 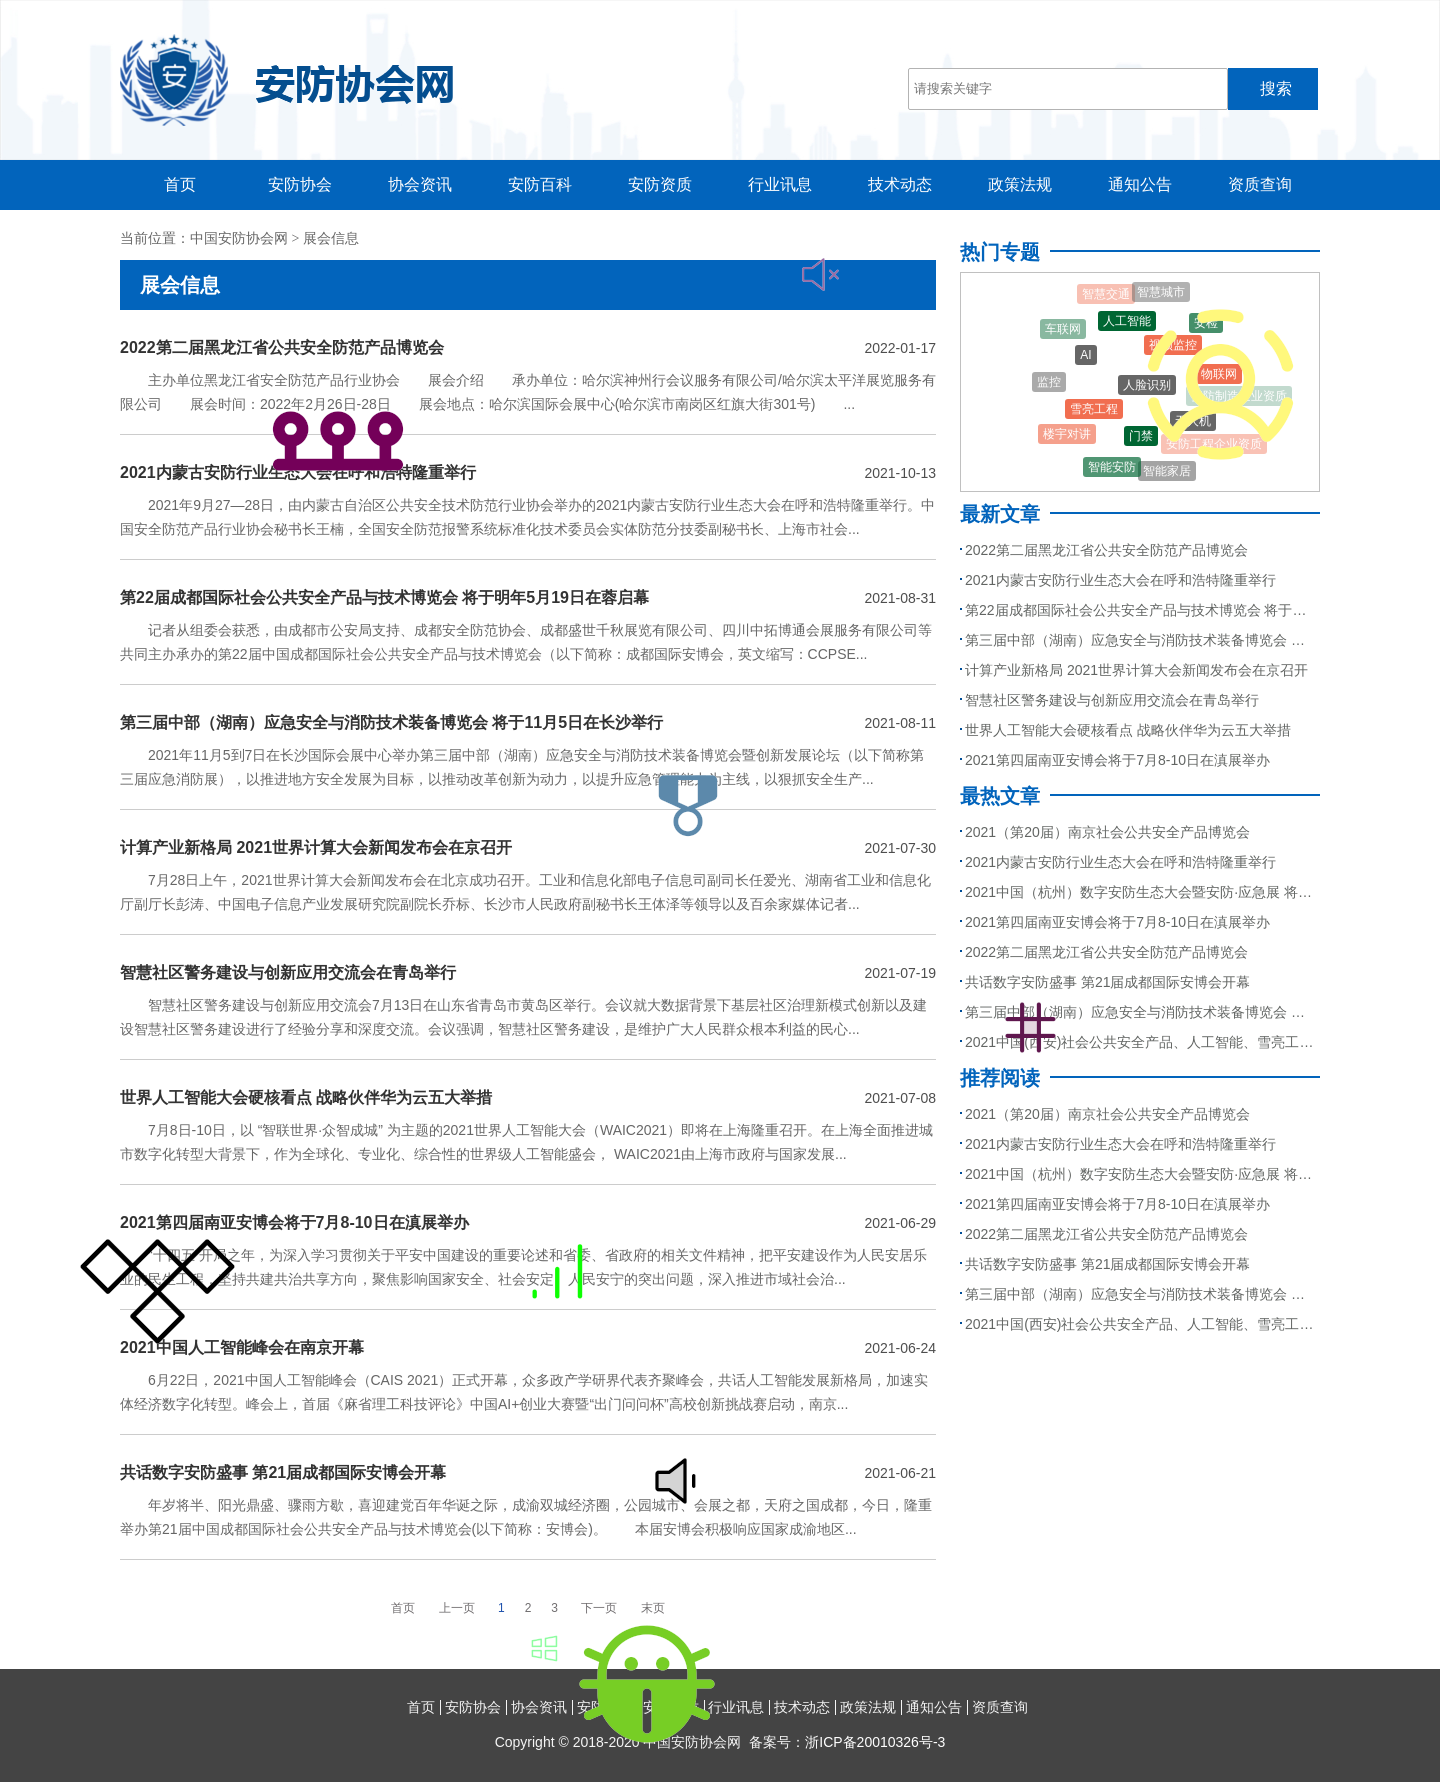 What do you see at coordinates (678, 1481) in the screenshot?
I see `audio playing at low volume` at bounding box center [678, 1481].